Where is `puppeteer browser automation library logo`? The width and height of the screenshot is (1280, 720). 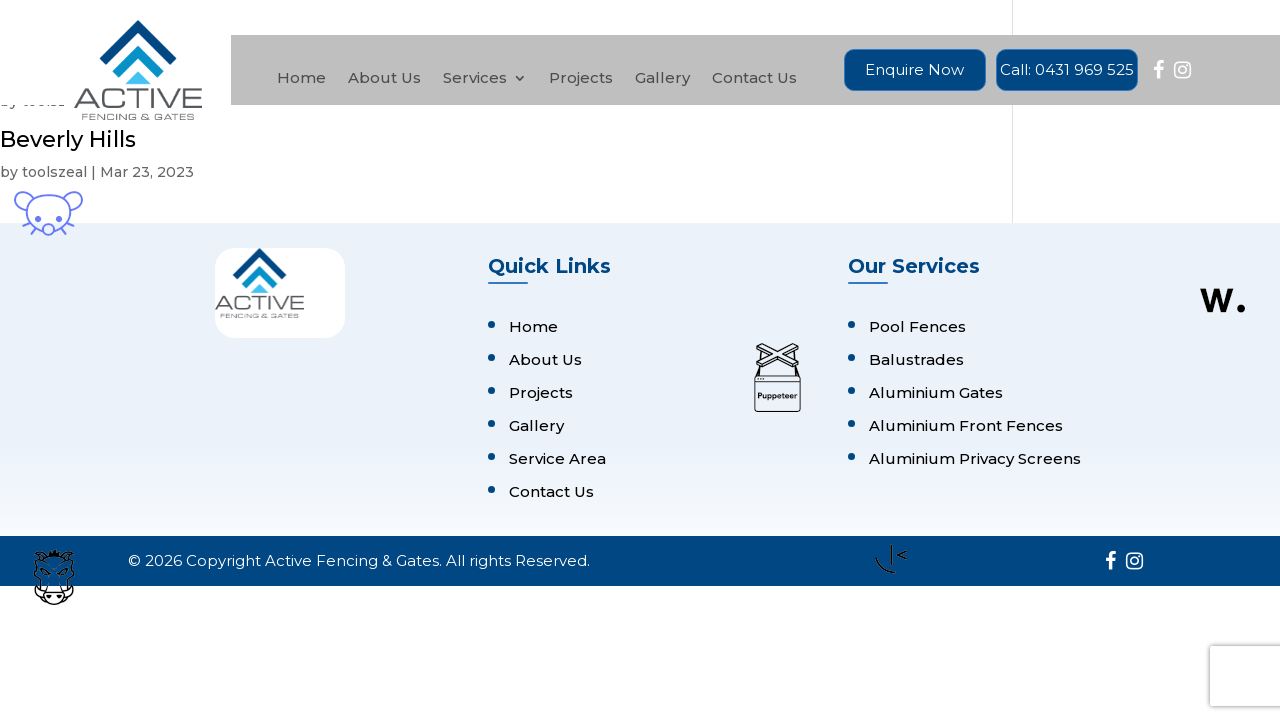 puppeteer browser automation library logo is located at coordinates (777, 377).